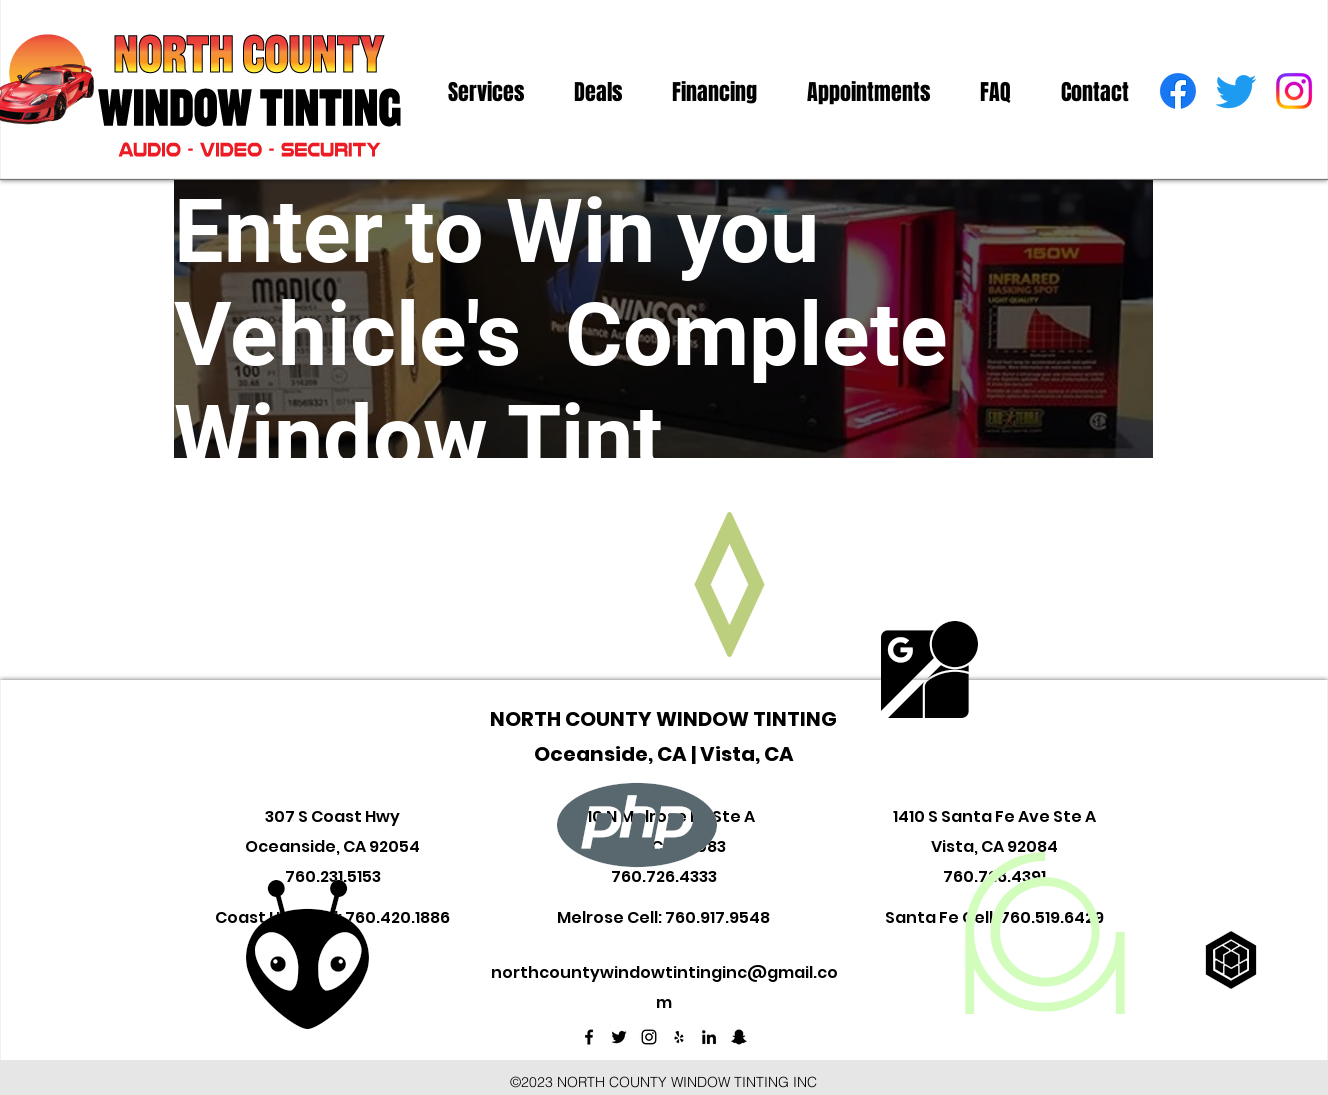 Image resolution: width=1328 pixels, height=1095 pixels. What do you see at coordinates (307, 954) in the screenshot?
I see `open PlatformIO IDE or development environment` at bounding box center [307, 954].